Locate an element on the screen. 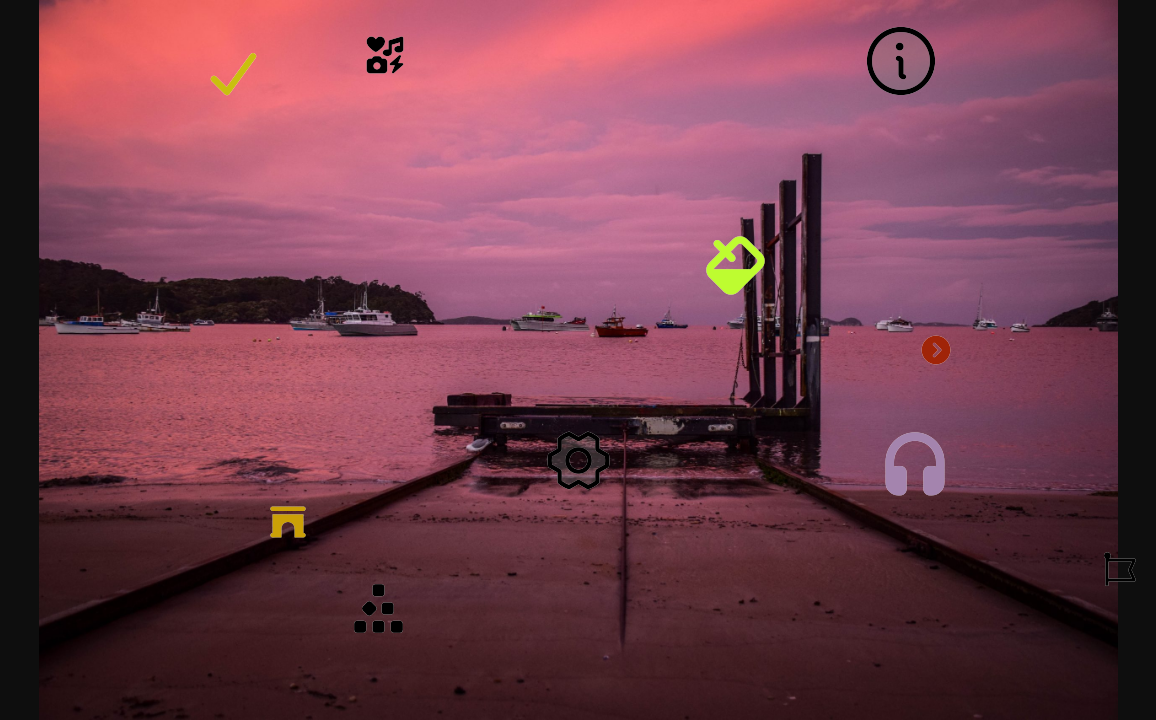 Image resolution: width=1156 pixels, height=720 pixels. confirms a completed action or task is located at coordinates (233, 72).